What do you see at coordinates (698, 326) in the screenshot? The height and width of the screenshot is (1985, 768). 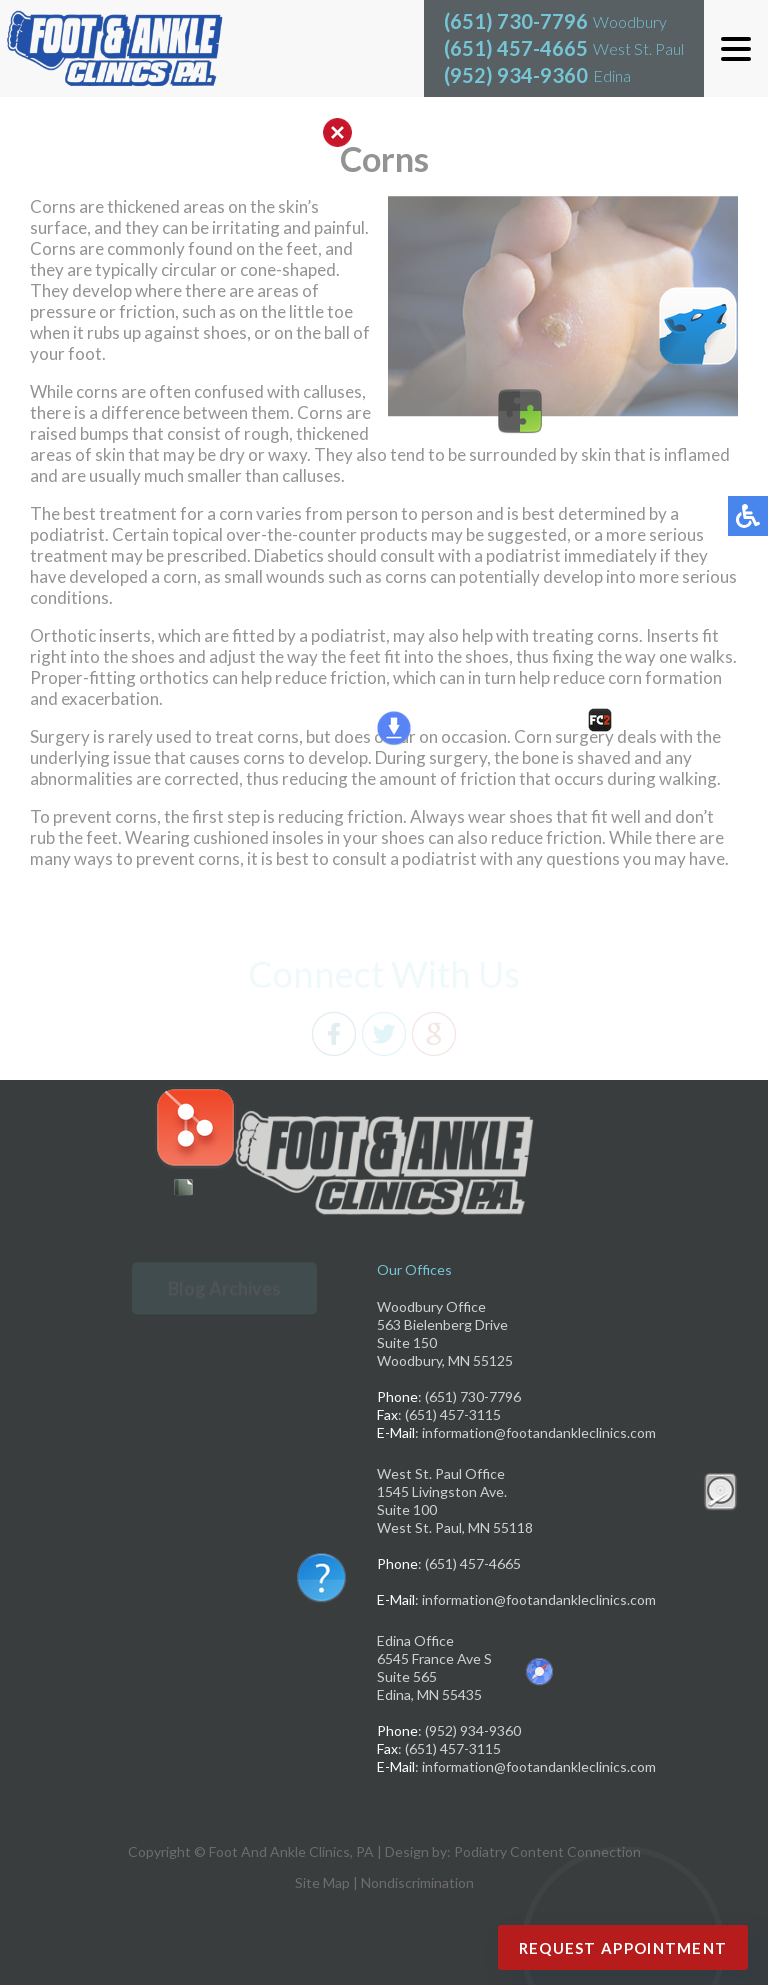 I see `open amarok music player` at bounding box center [698, 326].